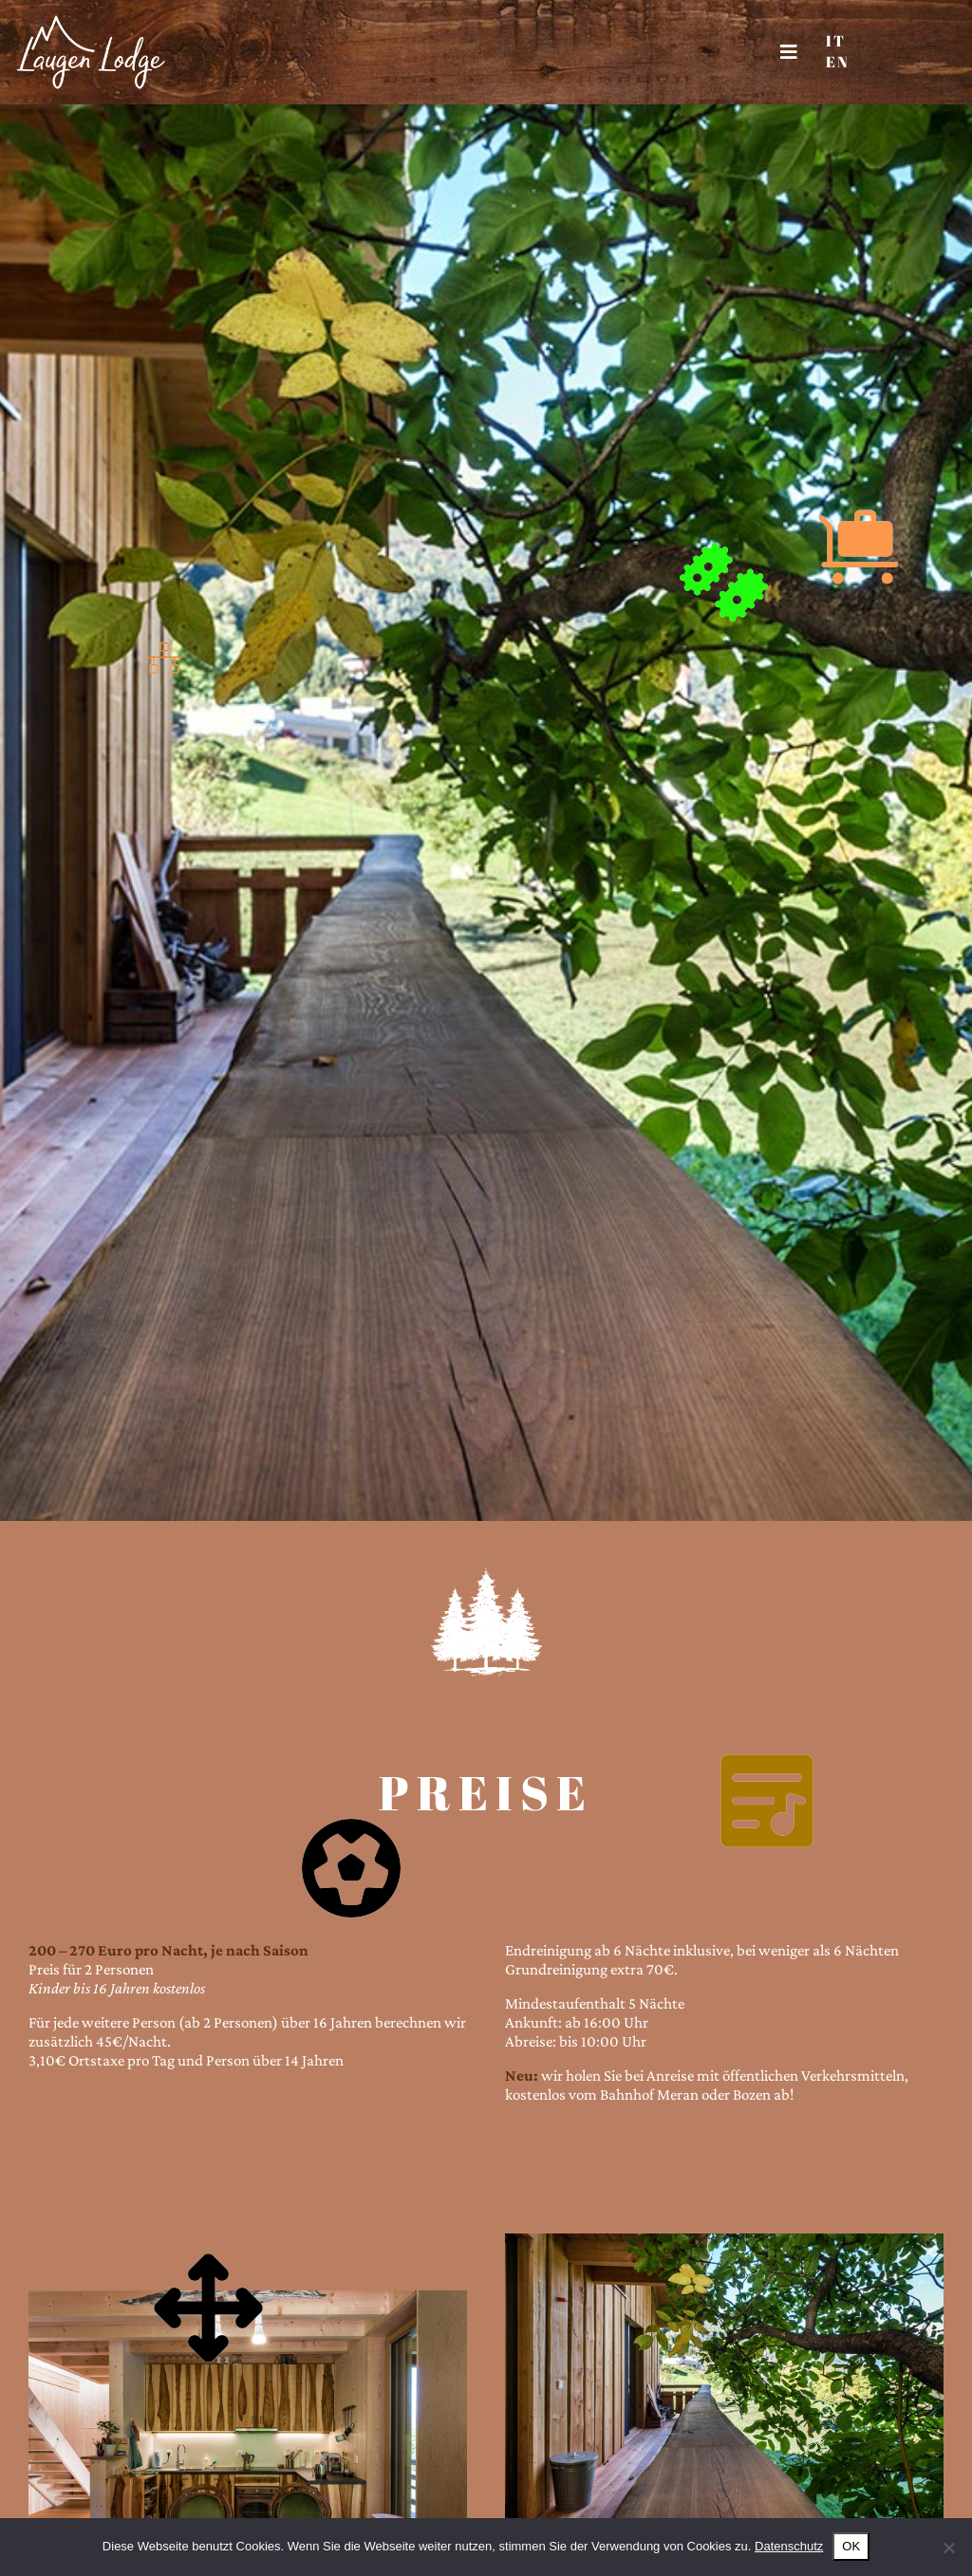  What do you see at coordinates (351, 1868) in the screenshot?
I see `access sports or soccer-related content` at bounding box center [351, 1868].